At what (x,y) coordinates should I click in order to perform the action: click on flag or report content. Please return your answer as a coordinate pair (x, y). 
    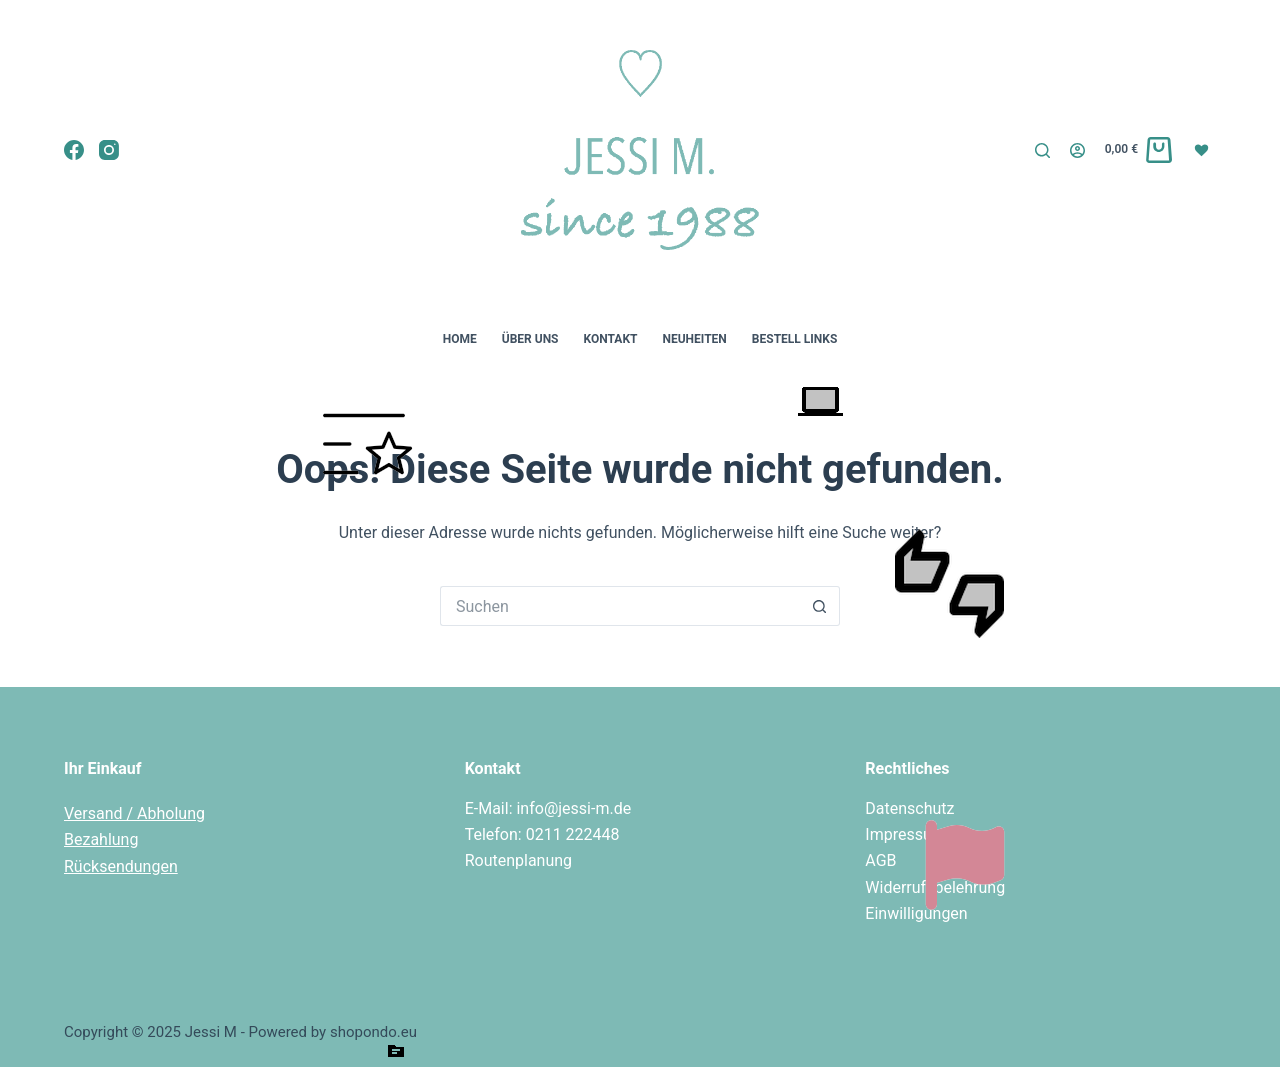
    Looking at the image, I should click on (965, 865).